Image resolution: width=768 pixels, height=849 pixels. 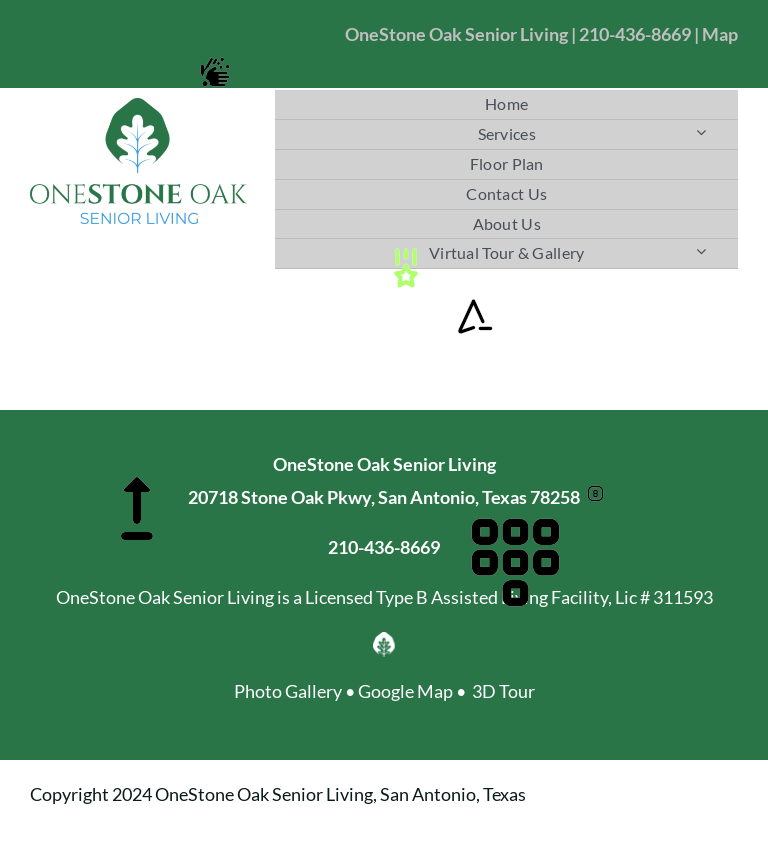 I want to click on open the phone dialpad, so click(x=515, y=562).